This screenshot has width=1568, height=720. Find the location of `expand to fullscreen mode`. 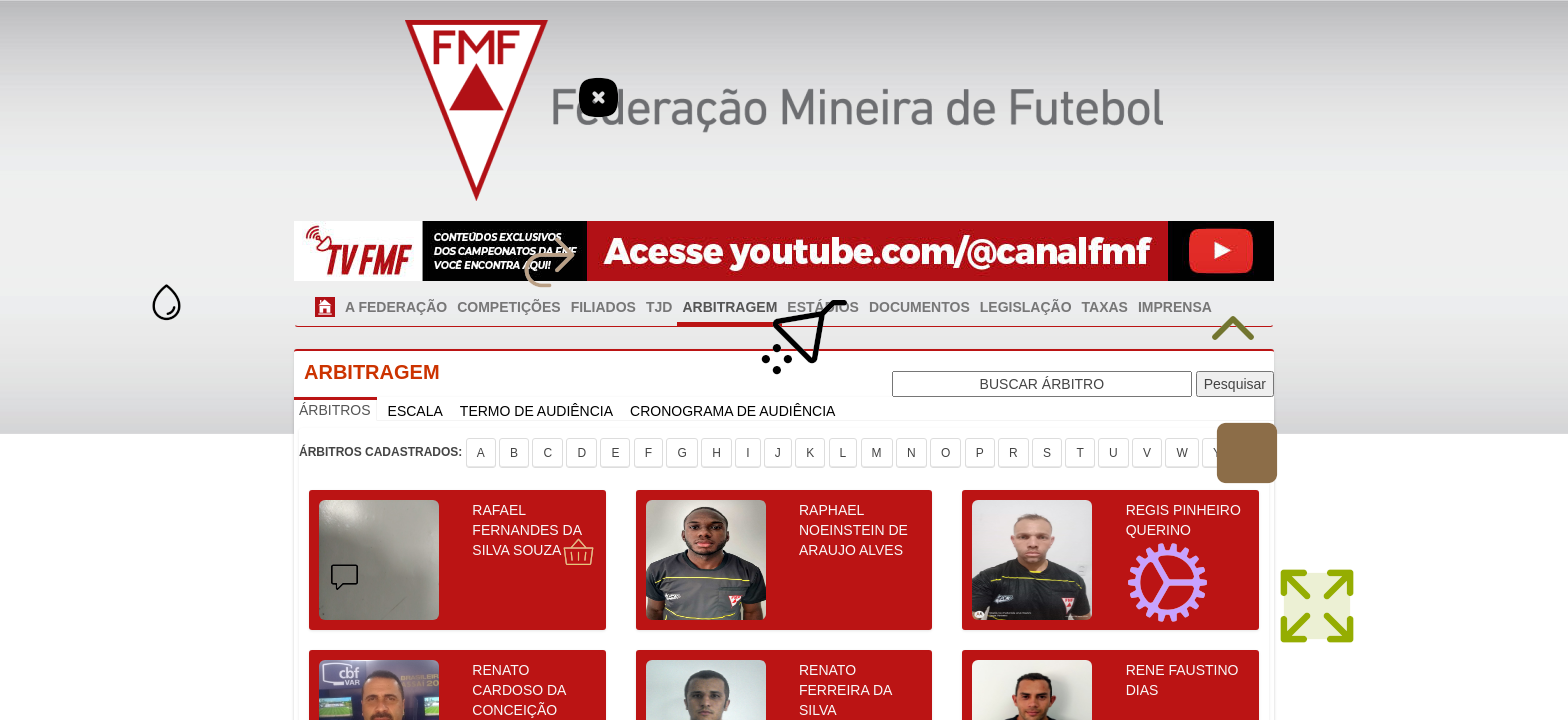

expand to fullscreen mode is located at coordinates (1317, 606).